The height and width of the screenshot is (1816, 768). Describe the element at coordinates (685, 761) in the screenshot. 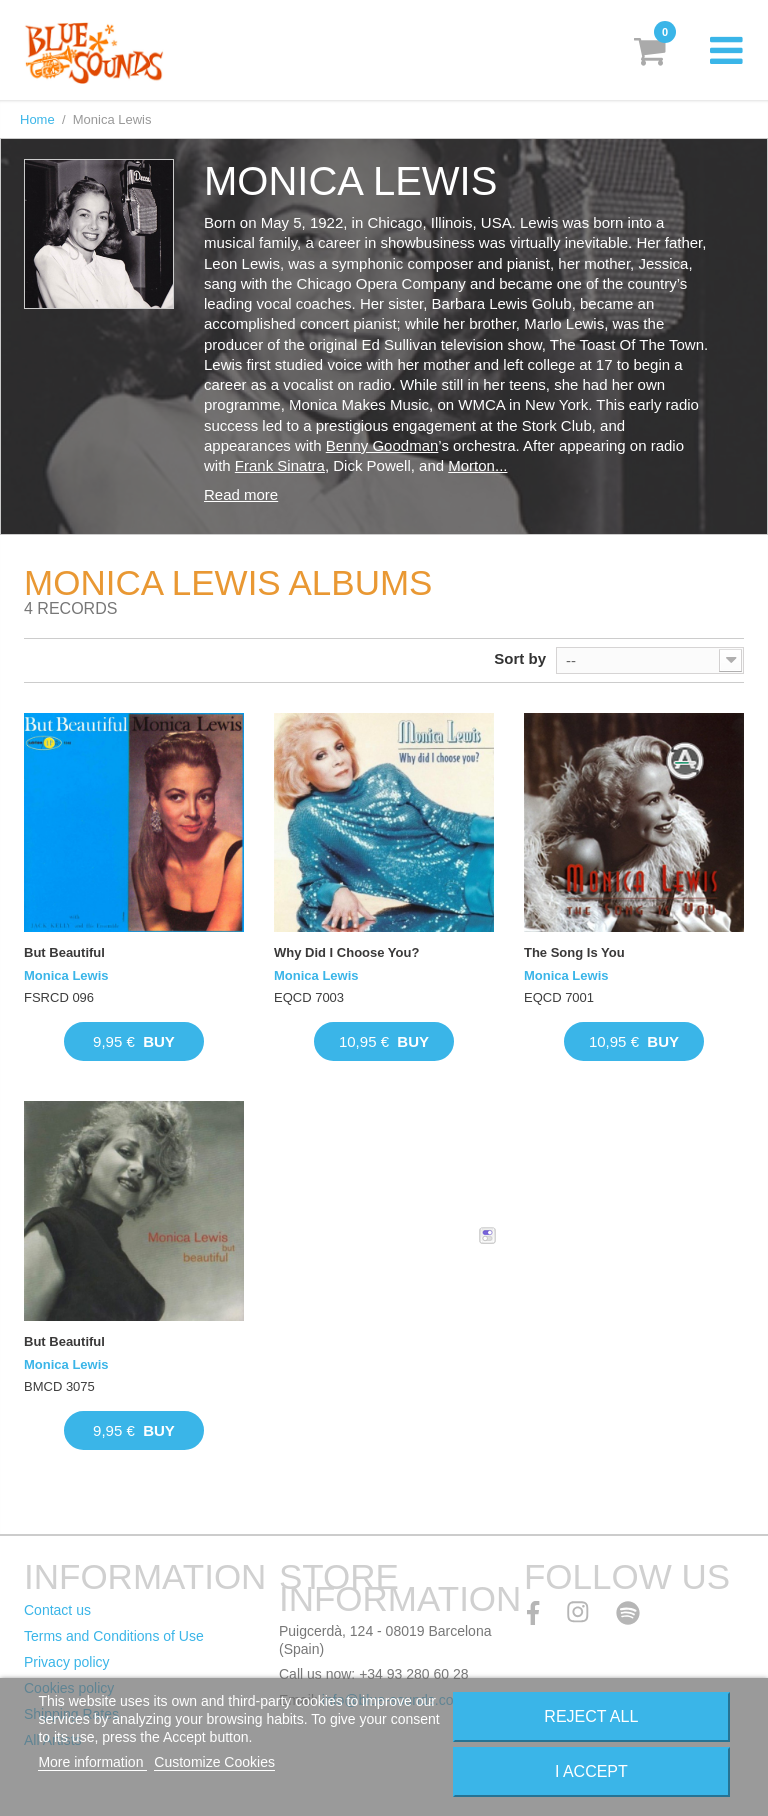

I see `check for available software updates` at that location.